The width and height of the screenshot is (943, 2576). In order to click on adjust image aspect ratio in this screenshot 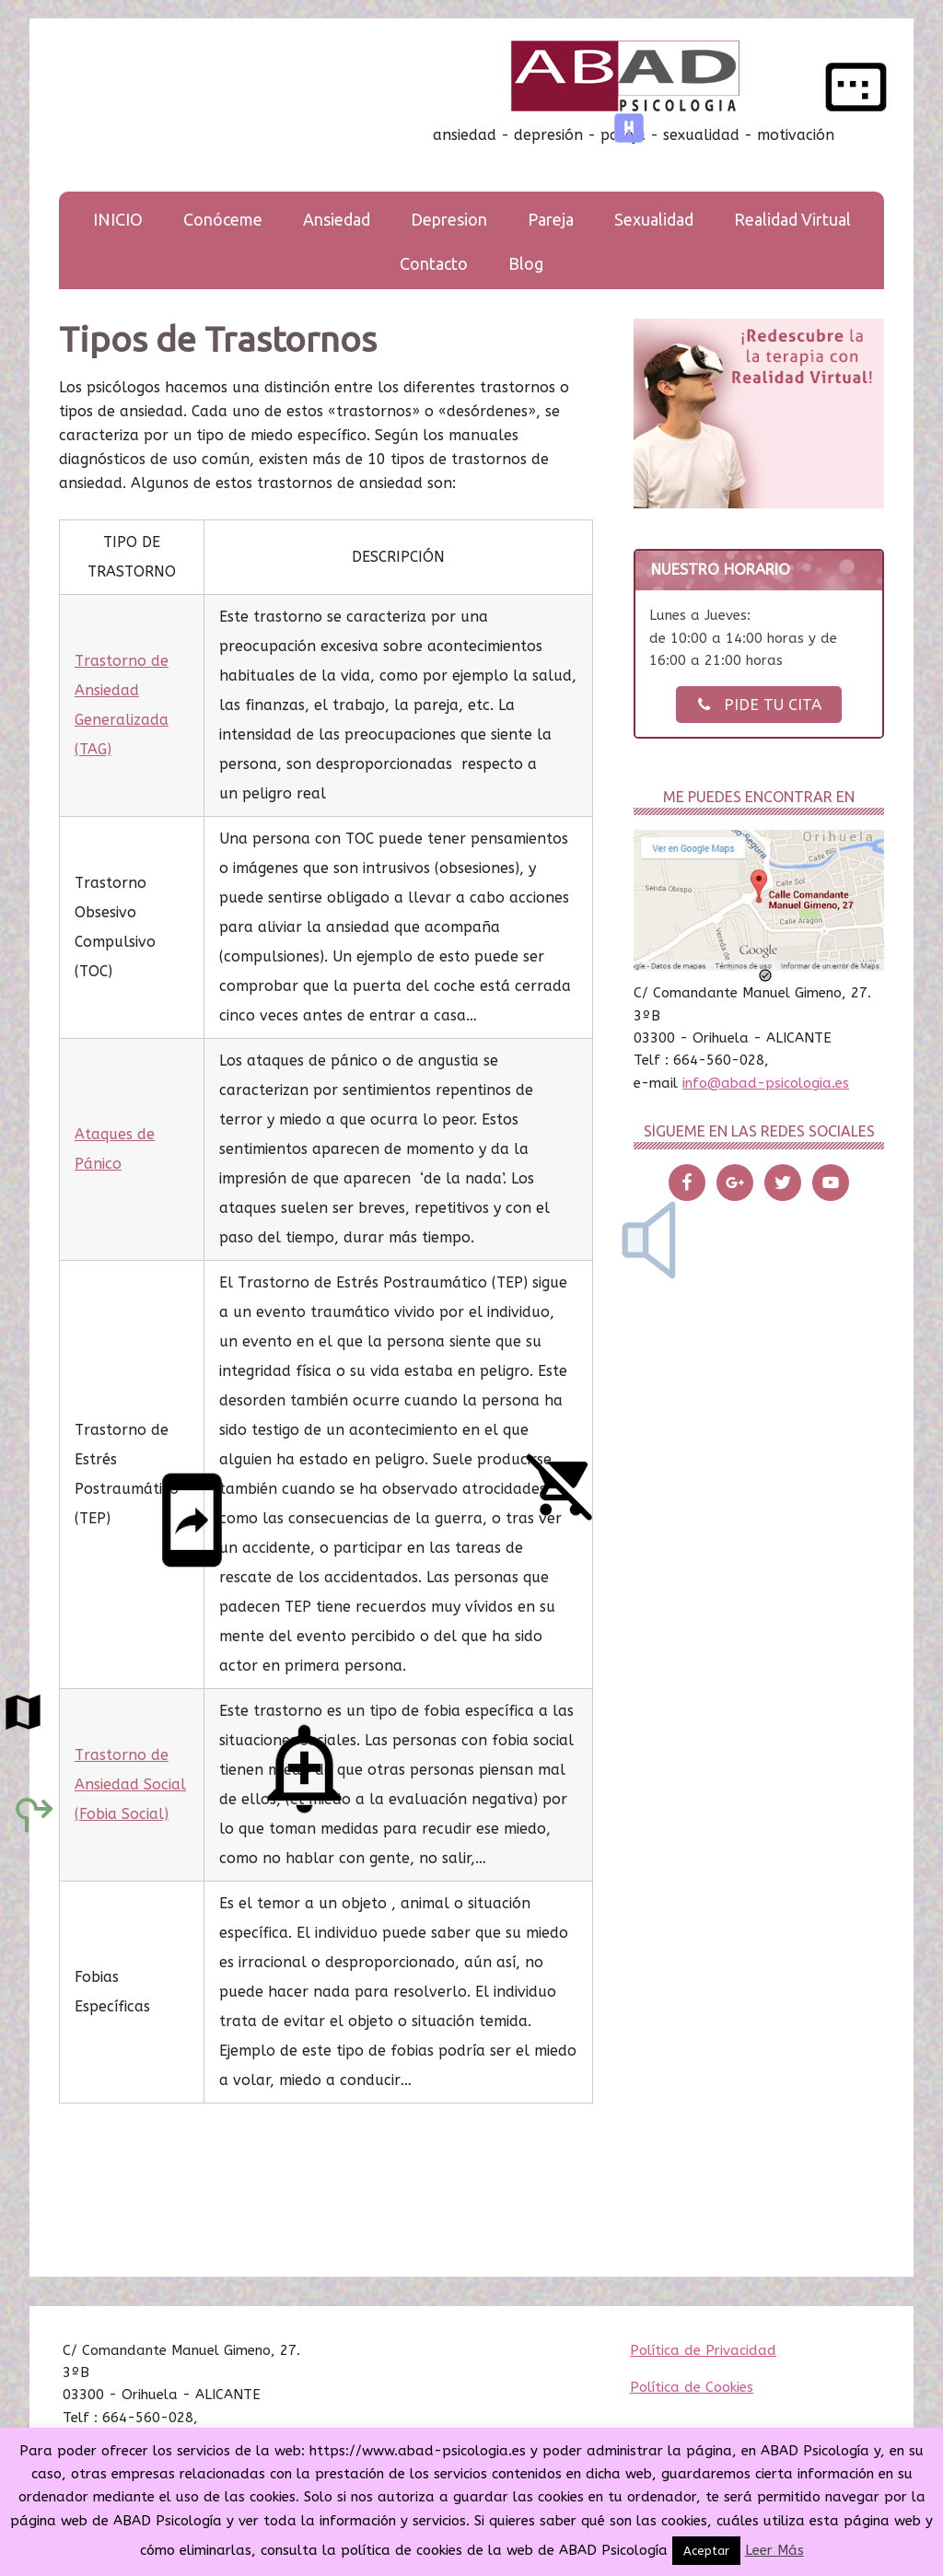, I will do `click(856, 87)`.